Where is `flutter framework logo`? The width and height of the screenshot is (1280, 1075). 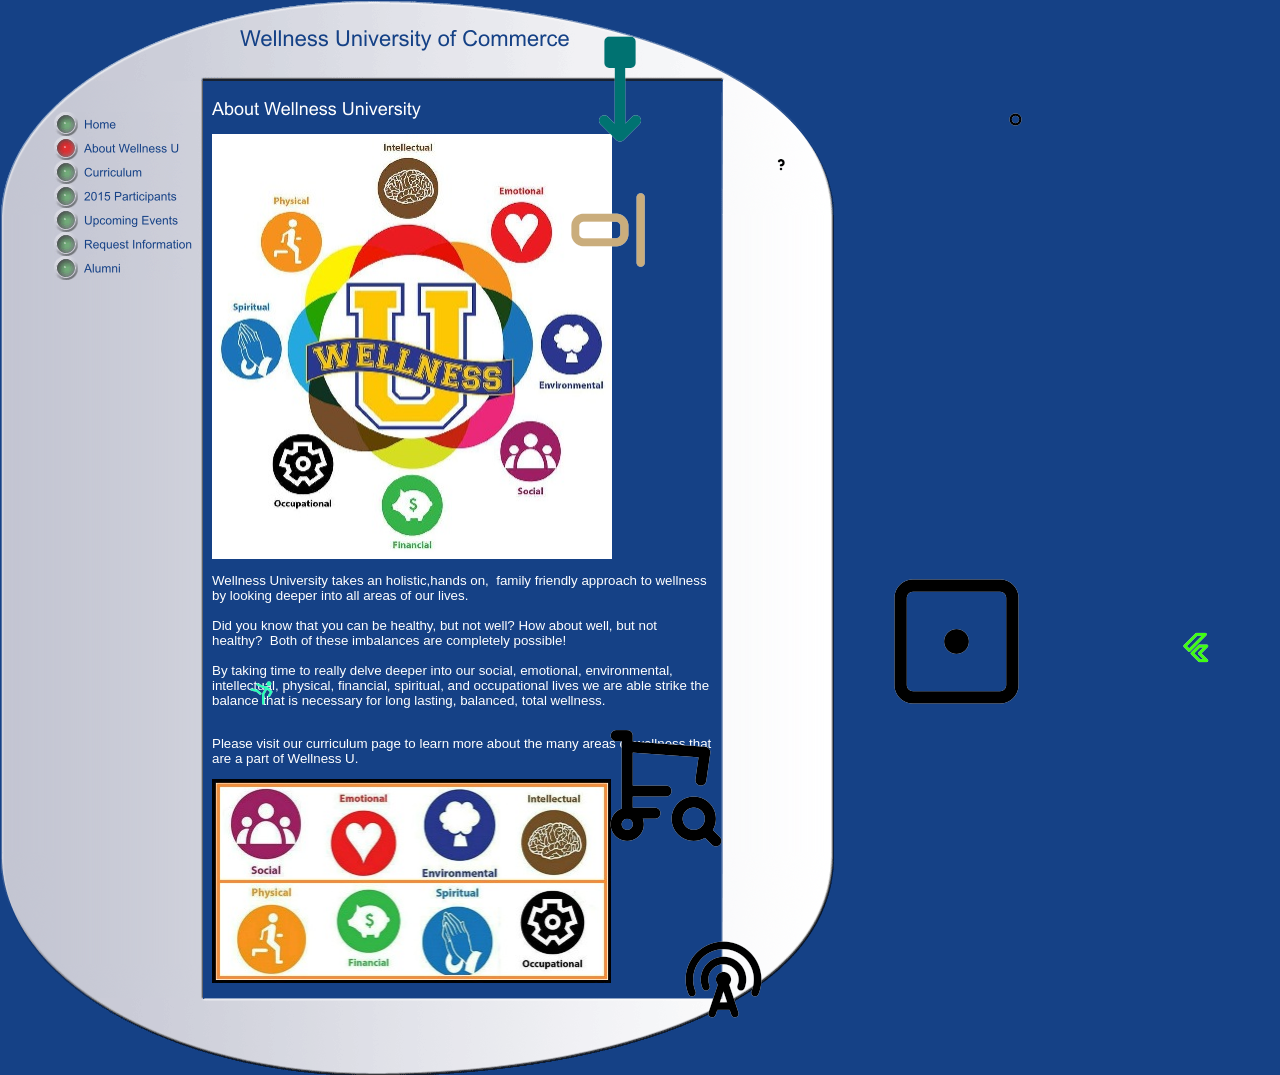 flutter framework logo is located at coordinates (1196, 647).